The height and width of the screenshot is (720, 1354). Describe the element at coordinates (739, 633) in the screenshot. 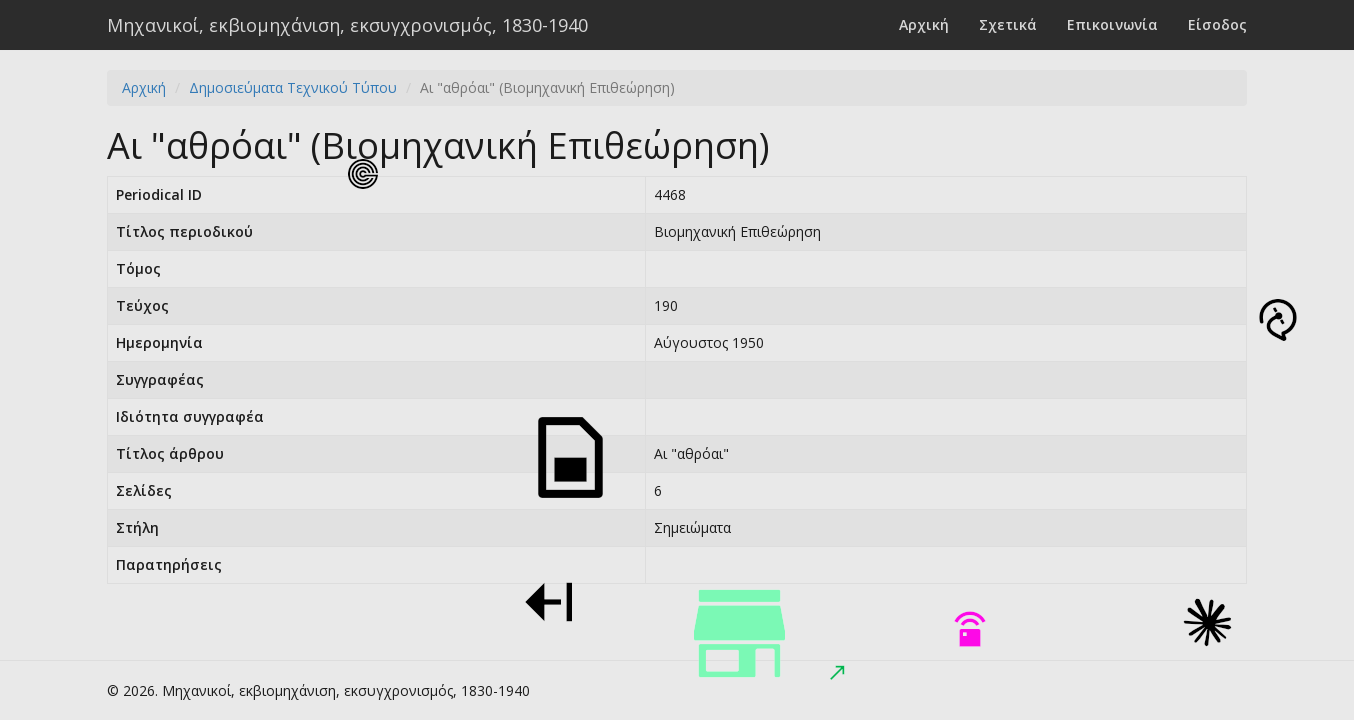

I see `open the home assistant community store` at that location.